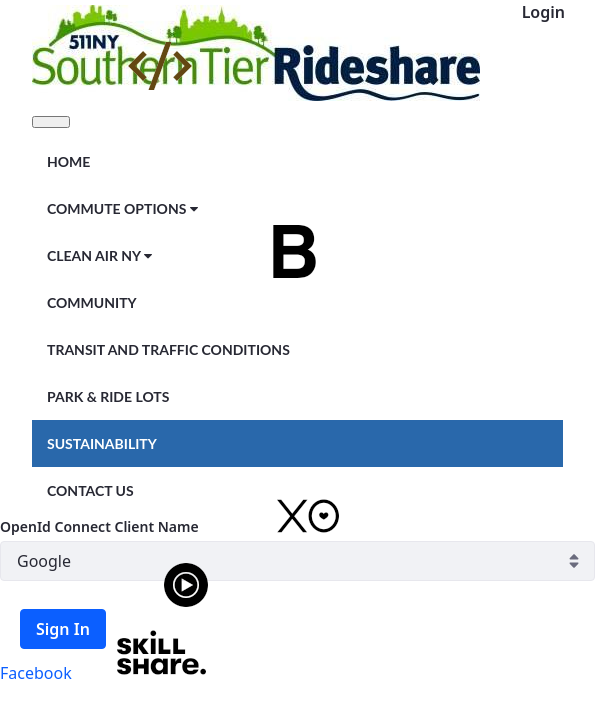  What do you see at coordinates (160, 66) in the screenshot?
I see `view or edit source code` at bounding box center [160, 66].